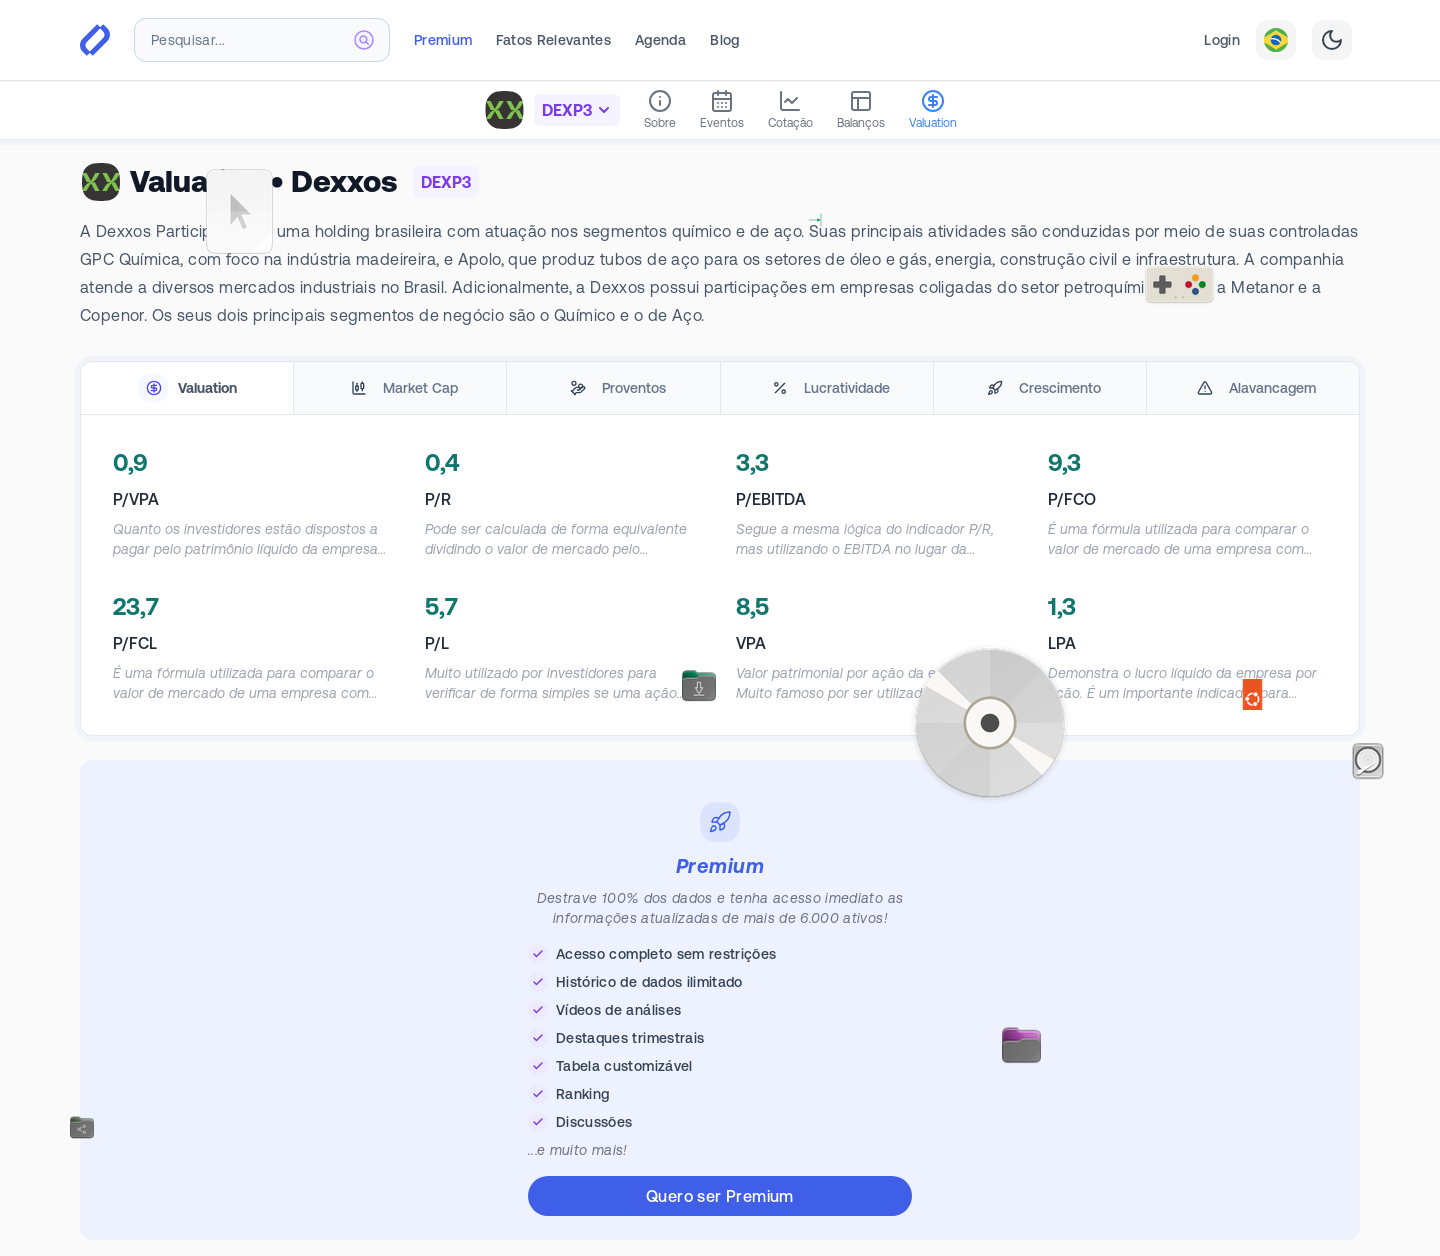  Describe the element at coordinates (239, 211) in the screenshot. I see `cursor image file type` at that location.